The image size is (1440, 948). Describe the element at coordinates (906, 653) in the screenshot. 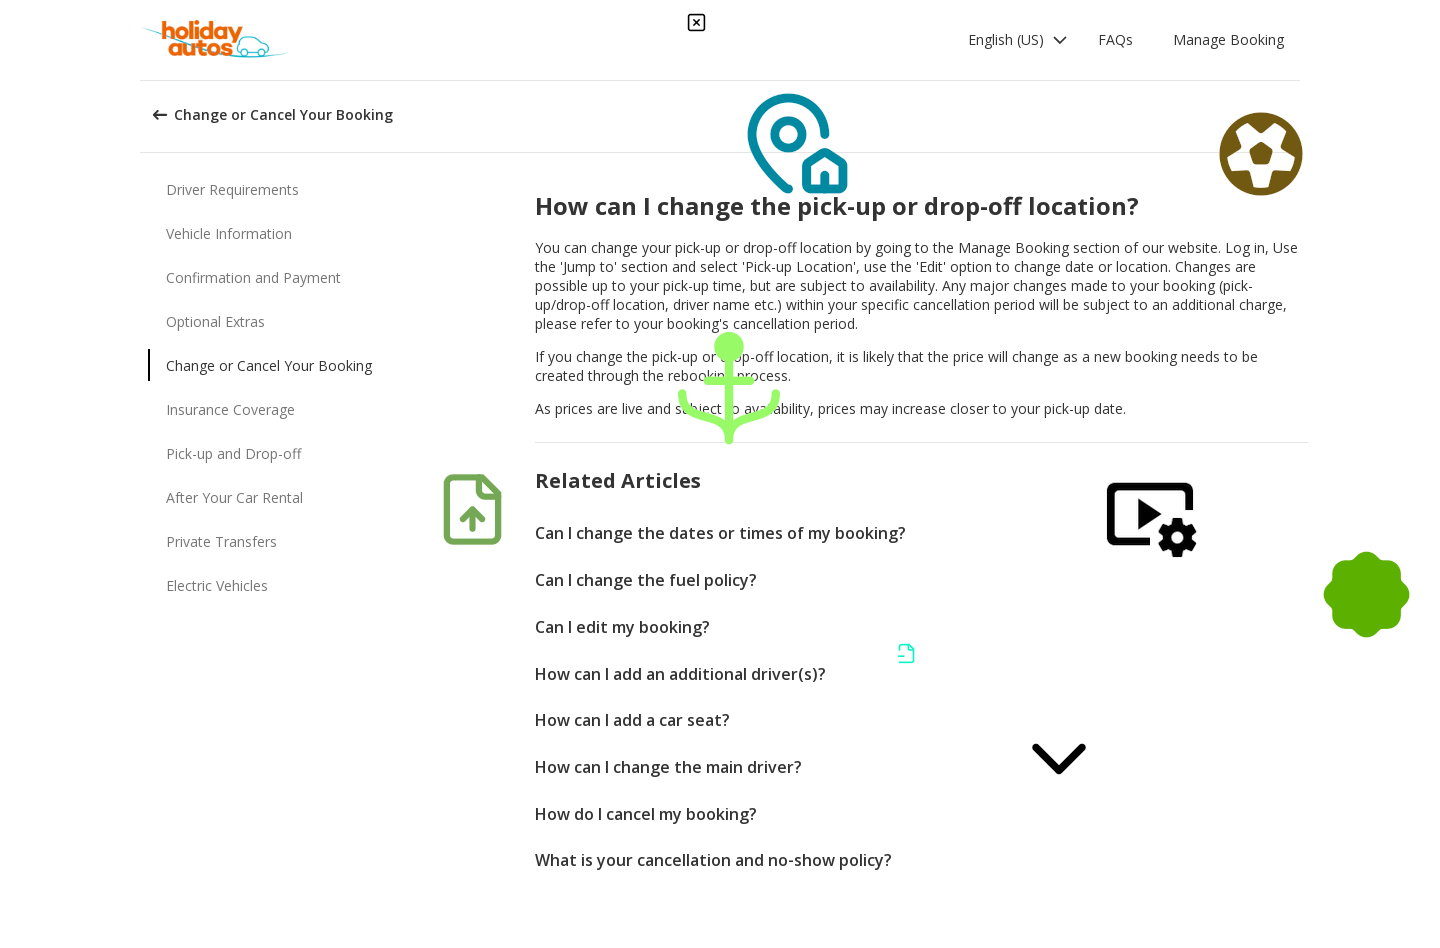

I see `remove content from a file` at that location.